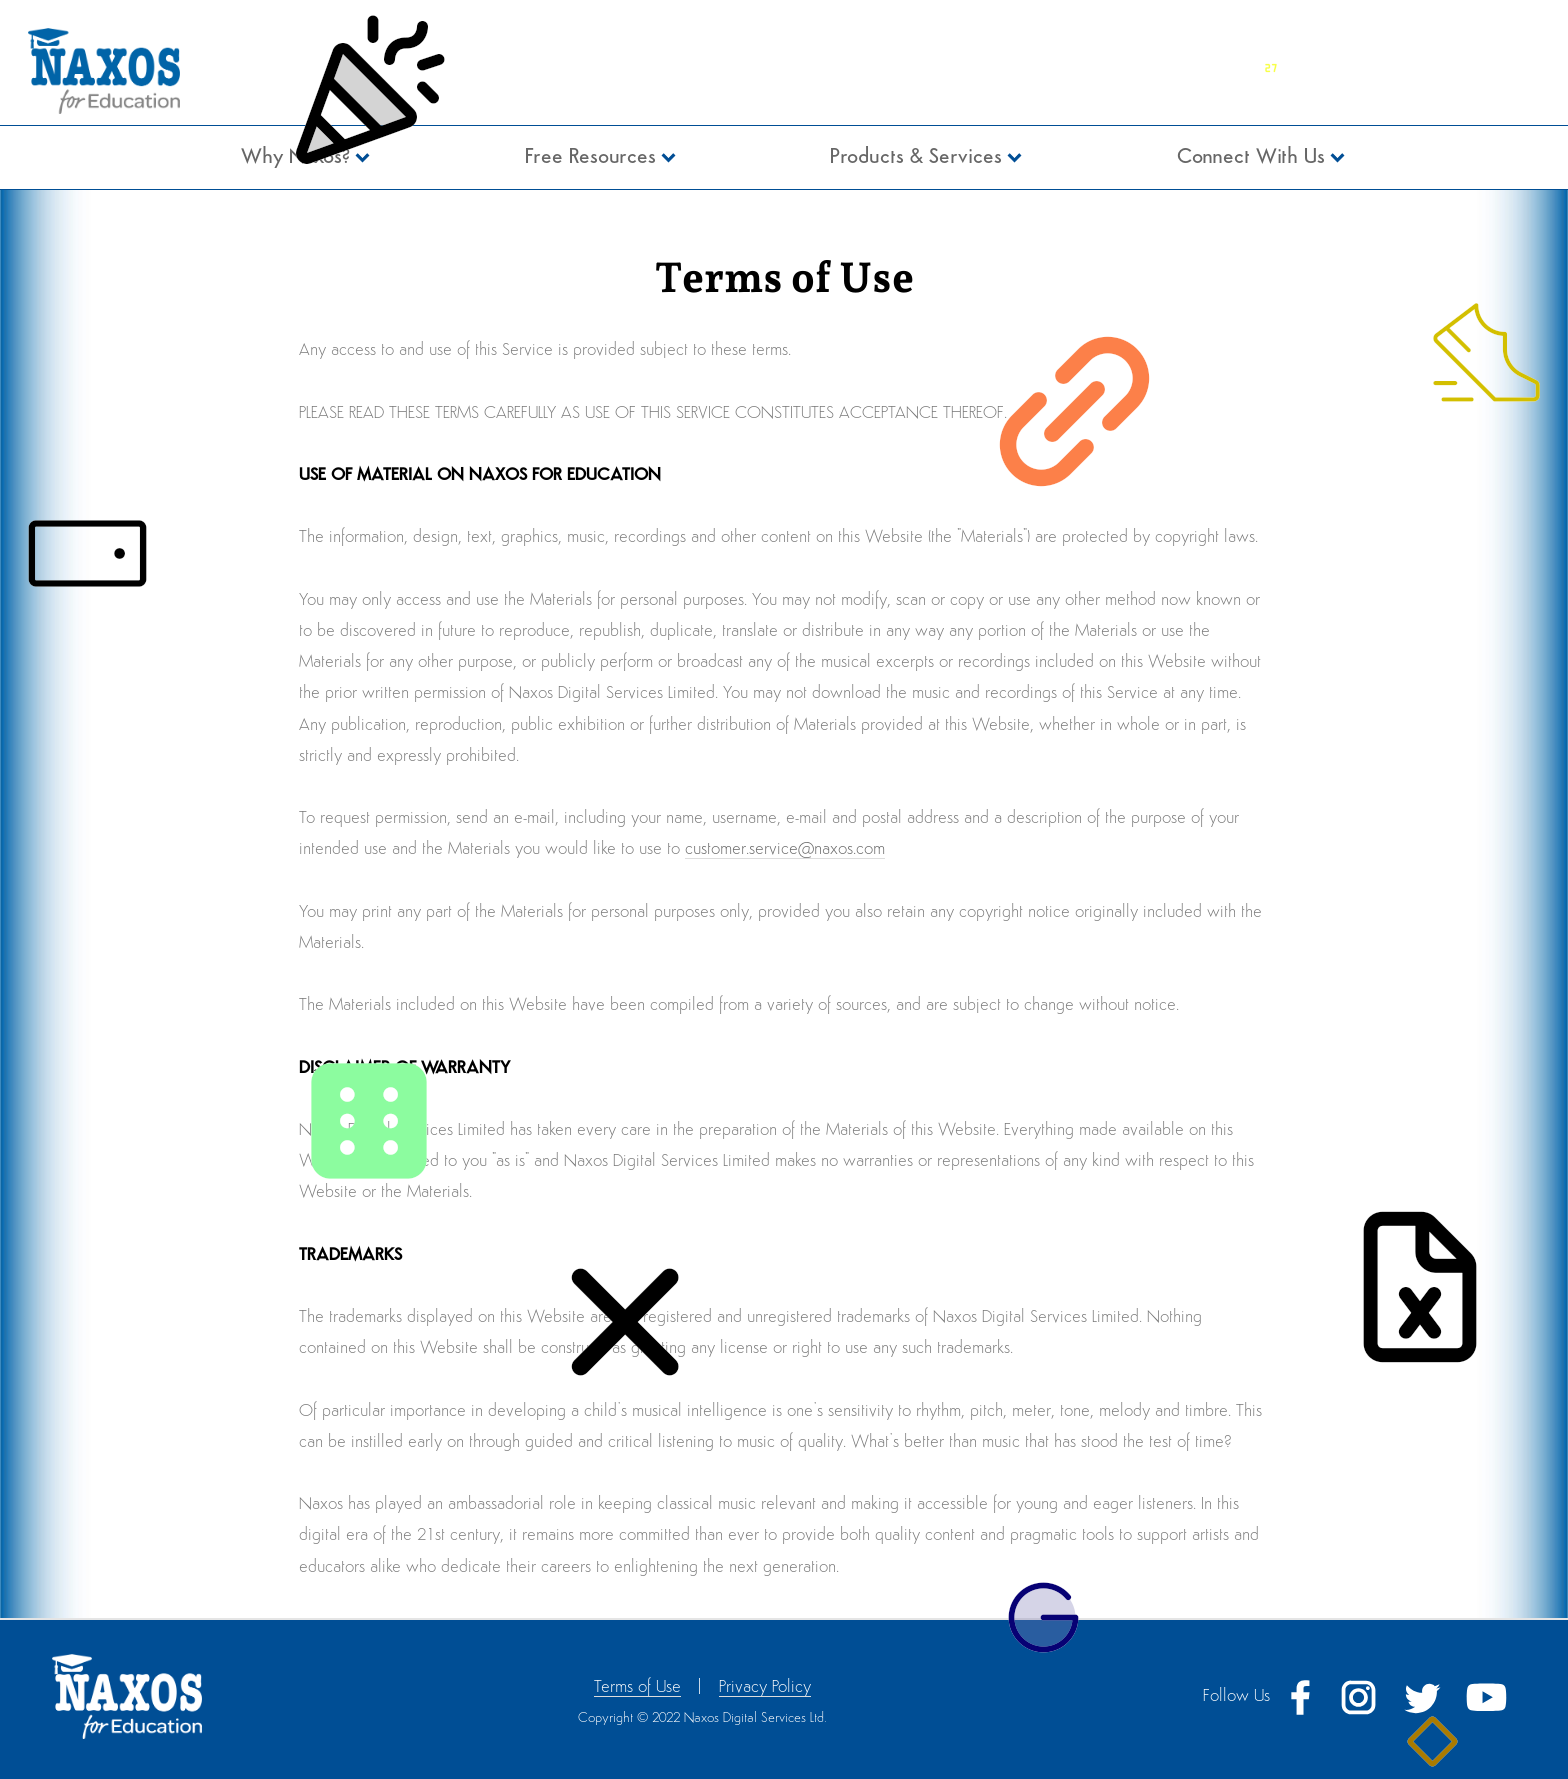 The width and height of the screenshot is (1568, 1779). Describe the element at coordinates (1043, 1617) in the screenshot. I see `sign in with Google` at that location.